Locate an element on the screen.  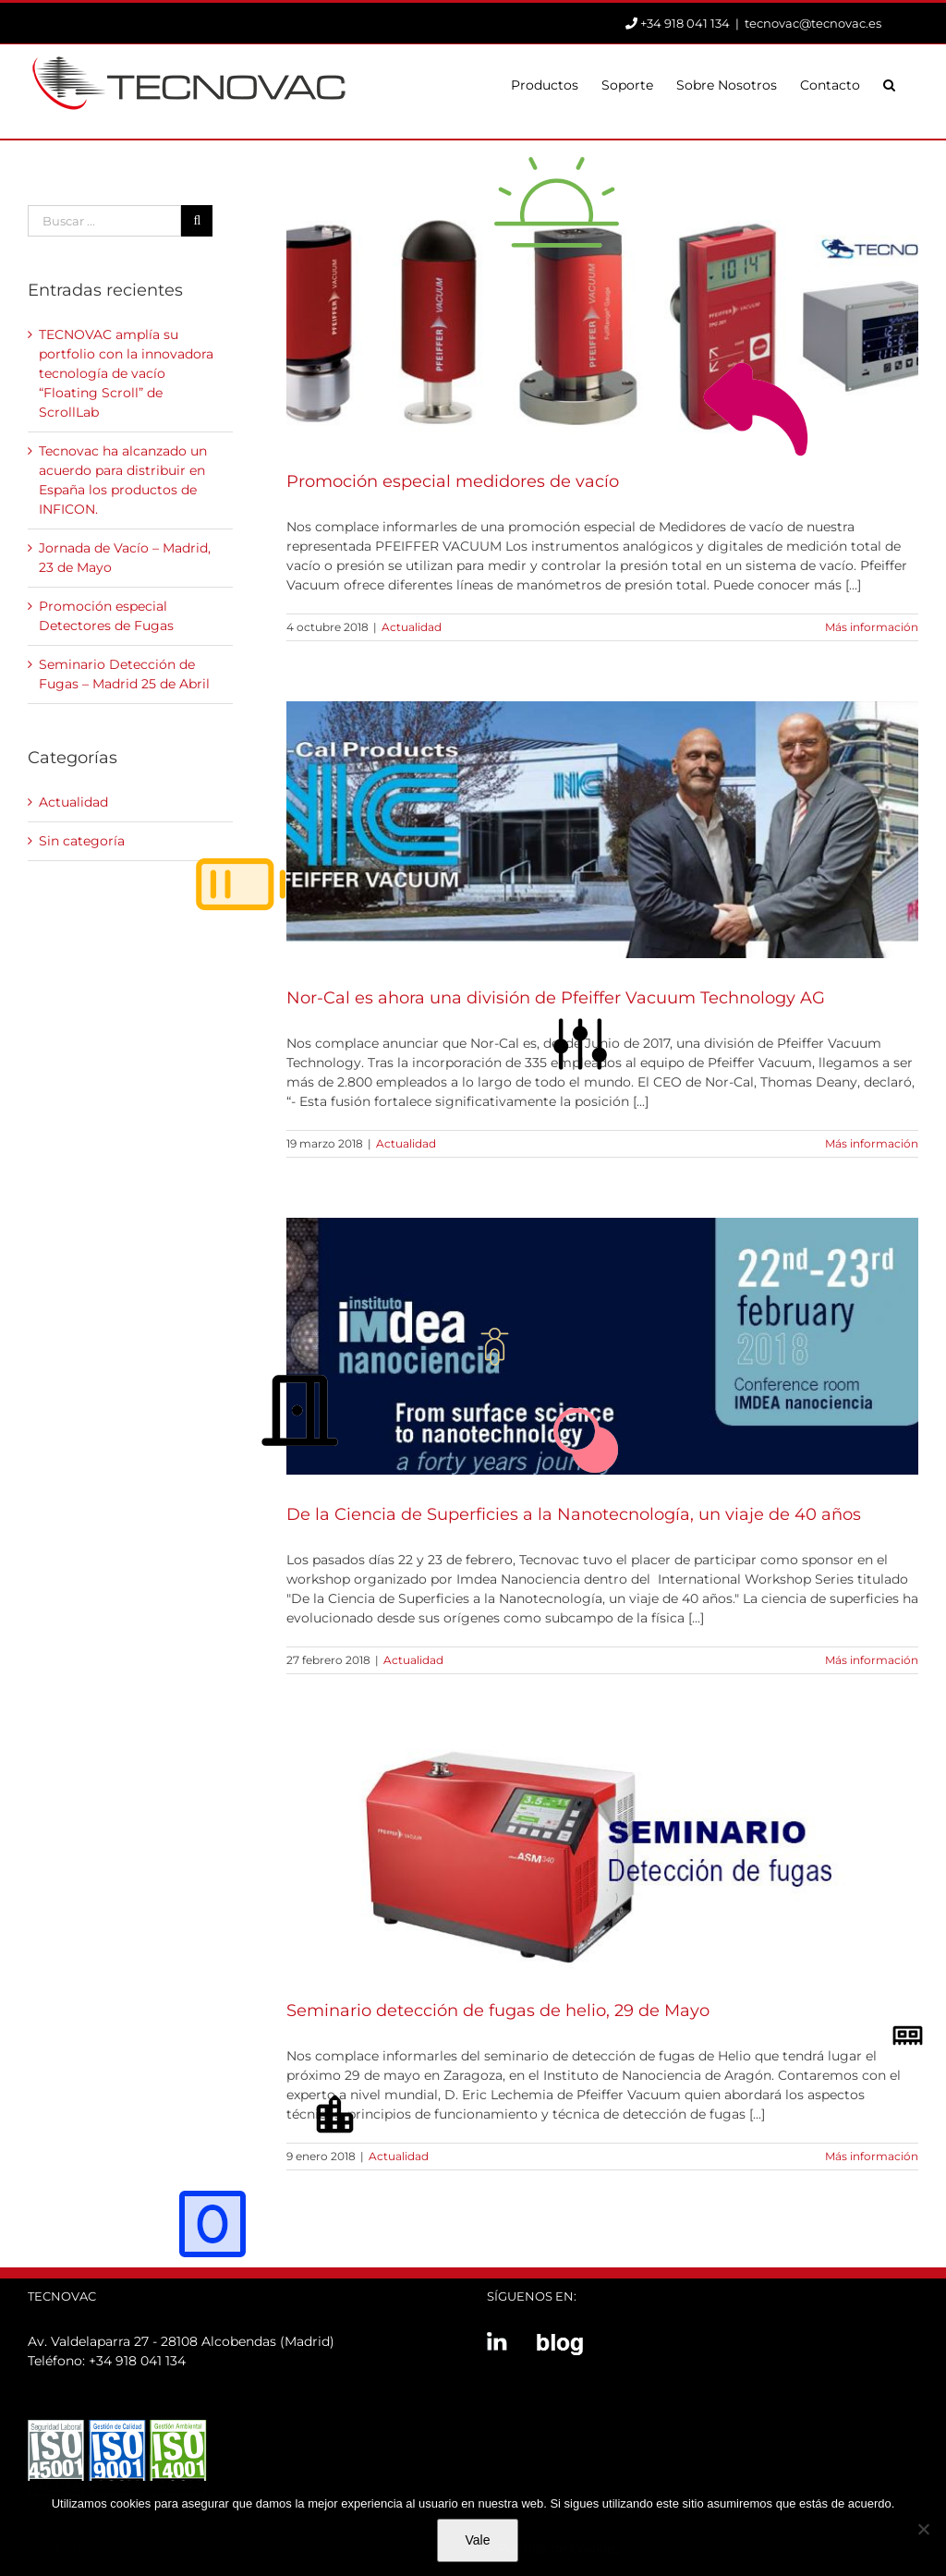
undo the last action is located at coordinates (756, 407).